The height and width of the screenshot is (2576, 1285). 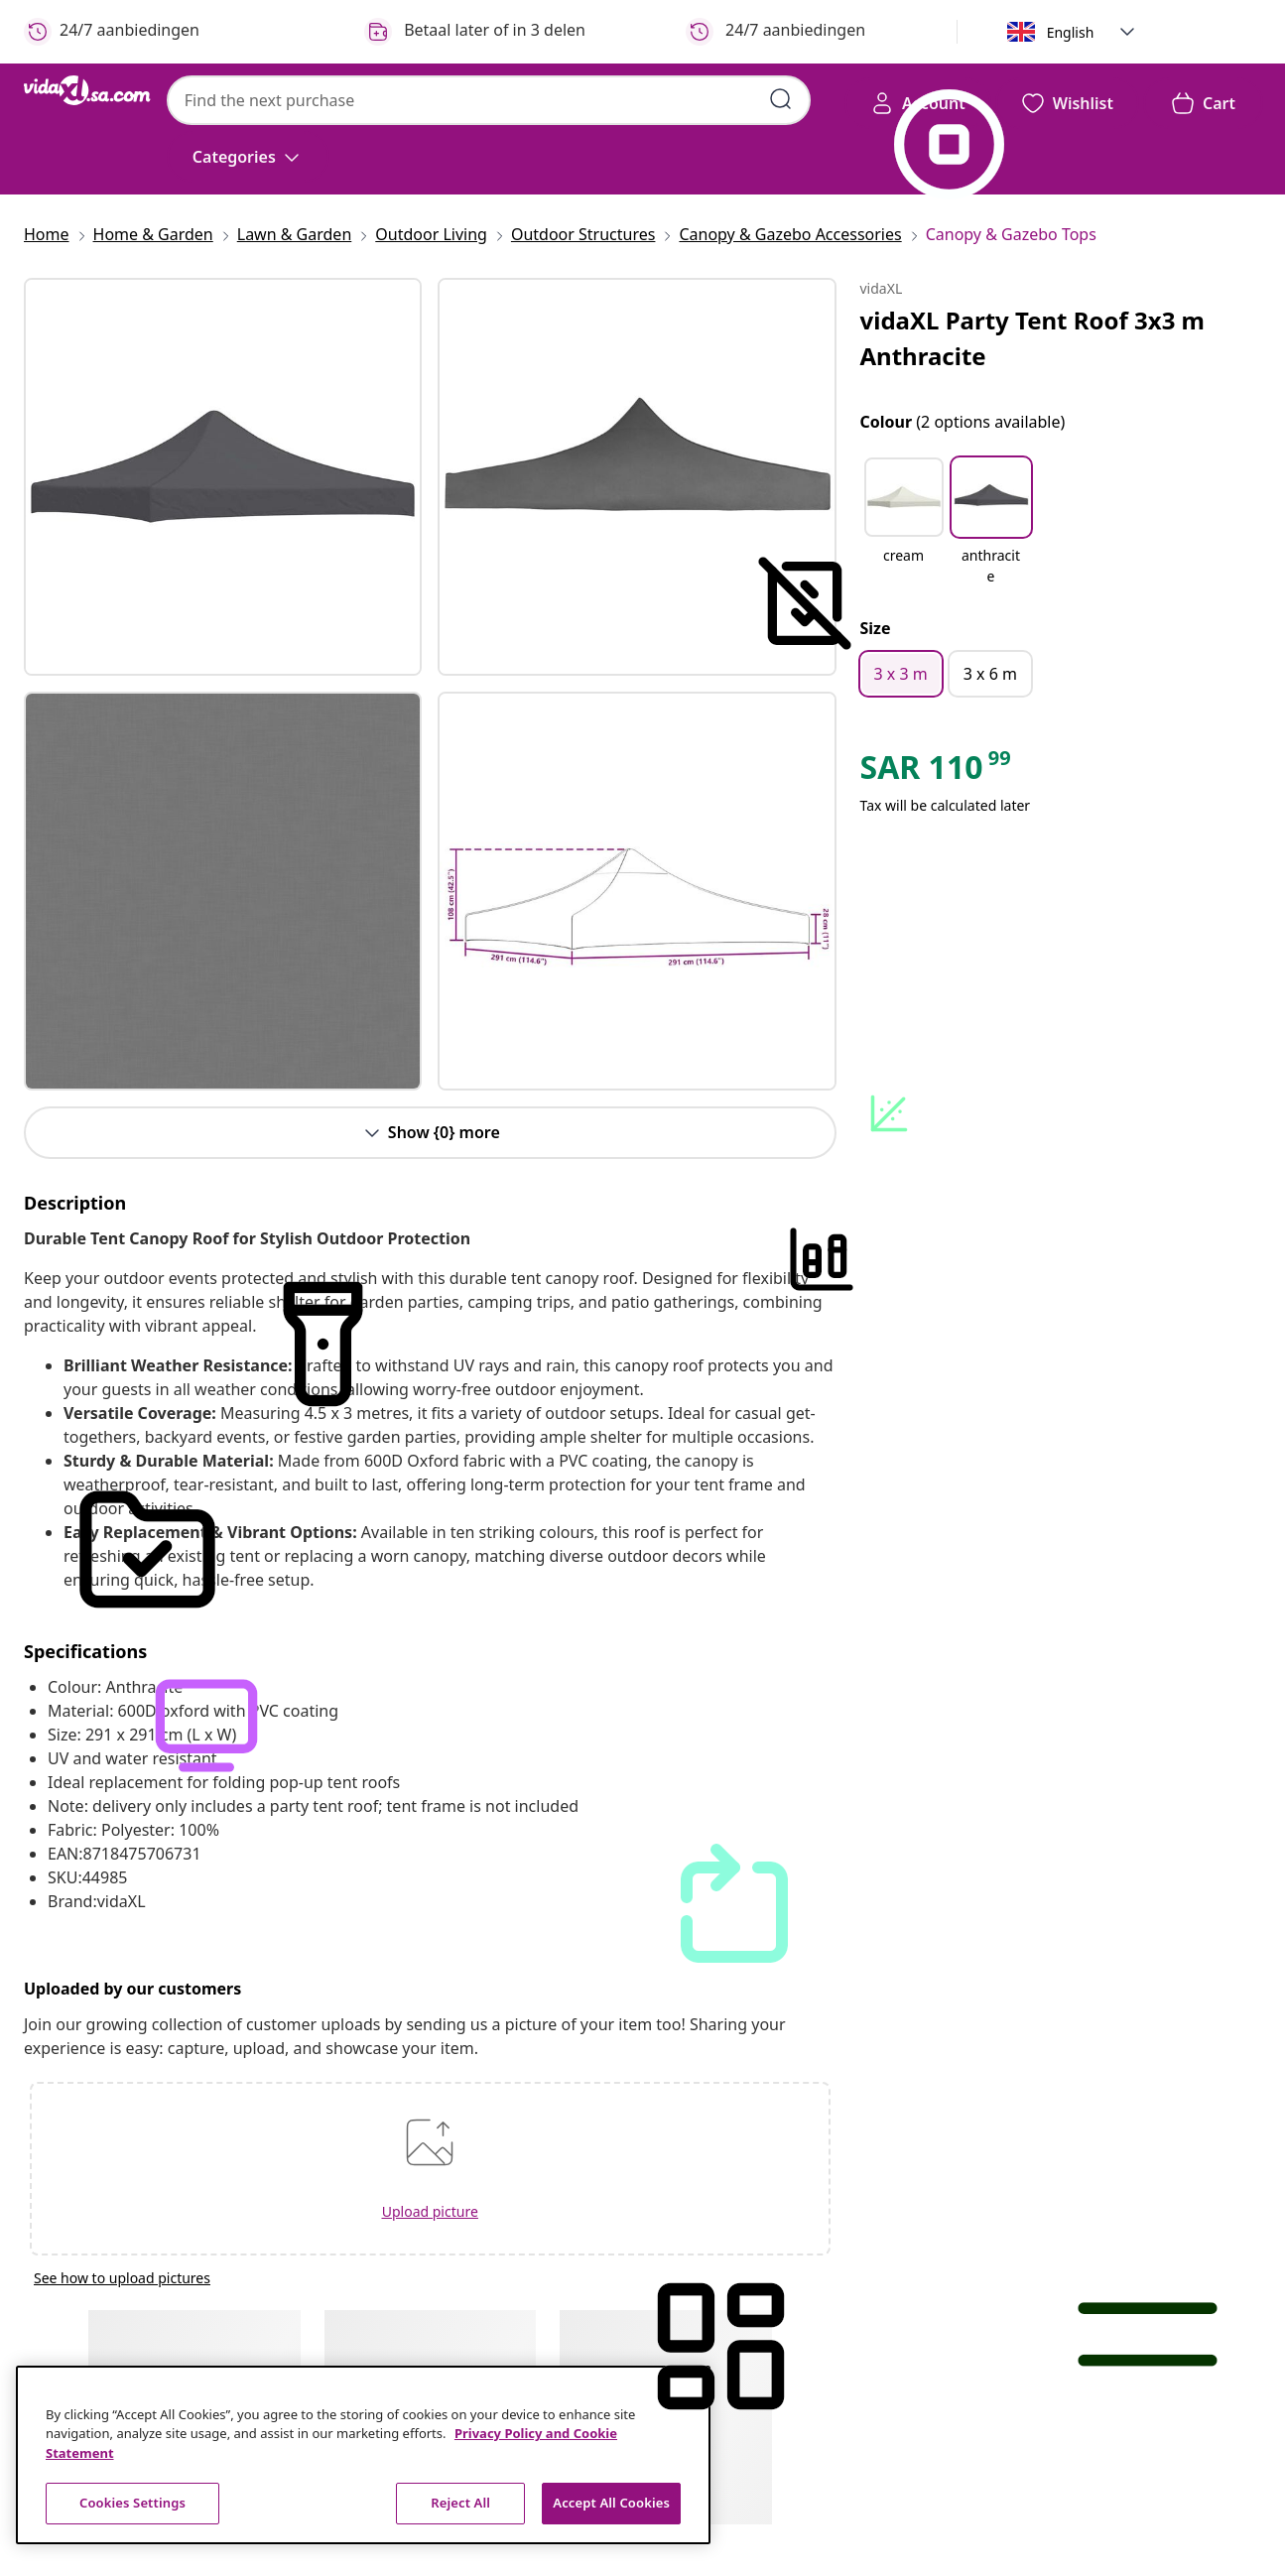 I want to click on stop playback or recording, so click(x=949, y=144).